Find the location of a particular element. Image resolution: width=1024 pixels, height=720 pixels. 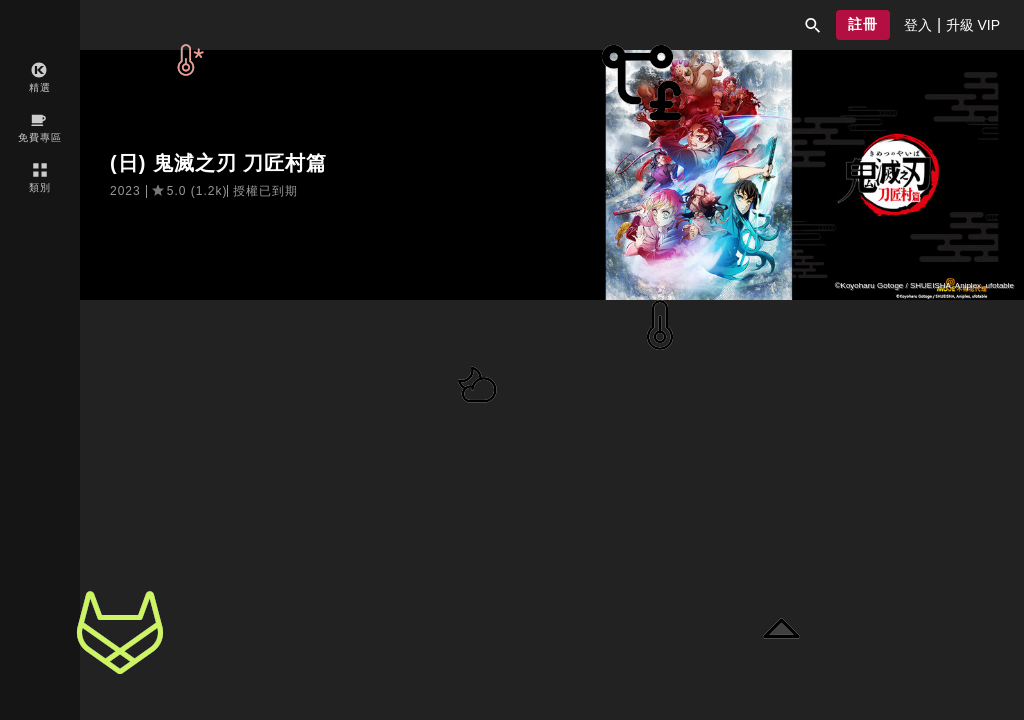

transfer funds in pounds sterling is located at coordinates (641, 84).